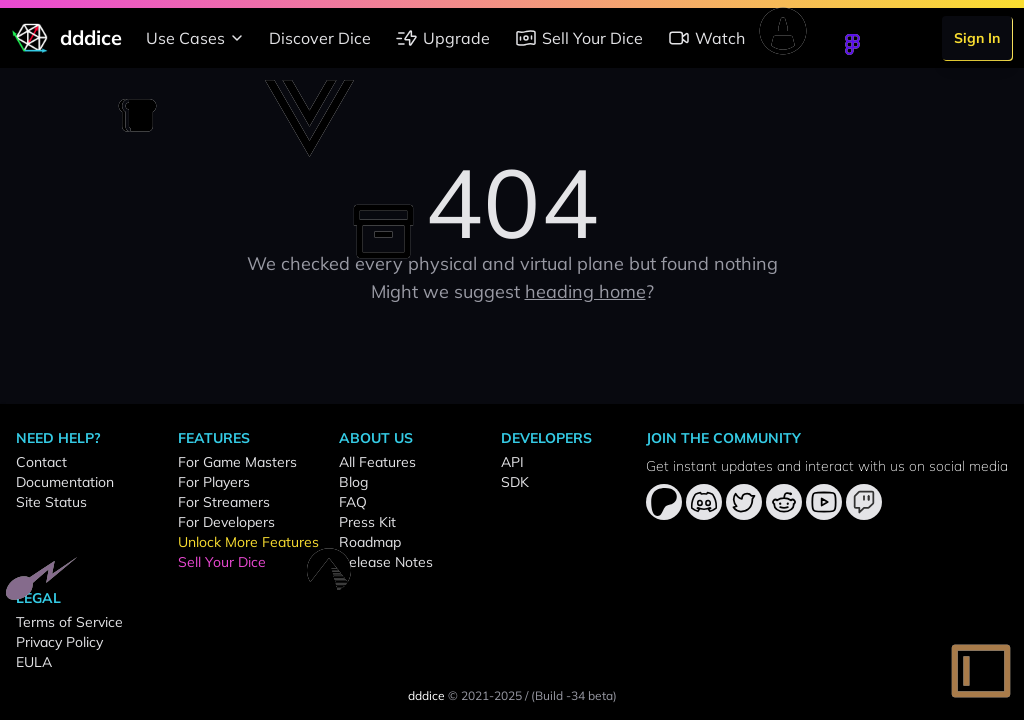 The height and width of the screenshot is (720, 1024). What do you see at coordinates (137, 114) in the screenshot?
I see `browse bakery or bread products` at bounding box center [137, 114].